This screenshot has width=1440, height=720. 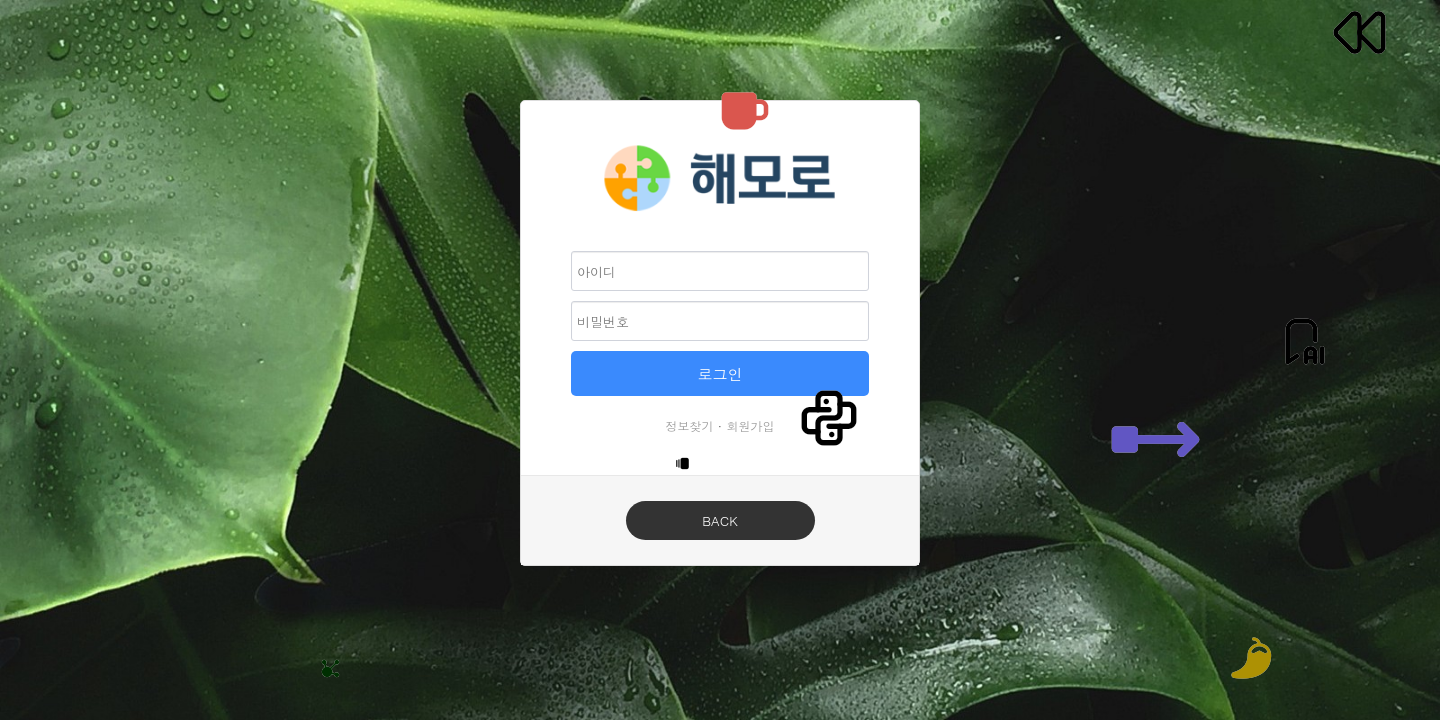 I want to click on access coffee break or break time features, so click(x=745, y=111).